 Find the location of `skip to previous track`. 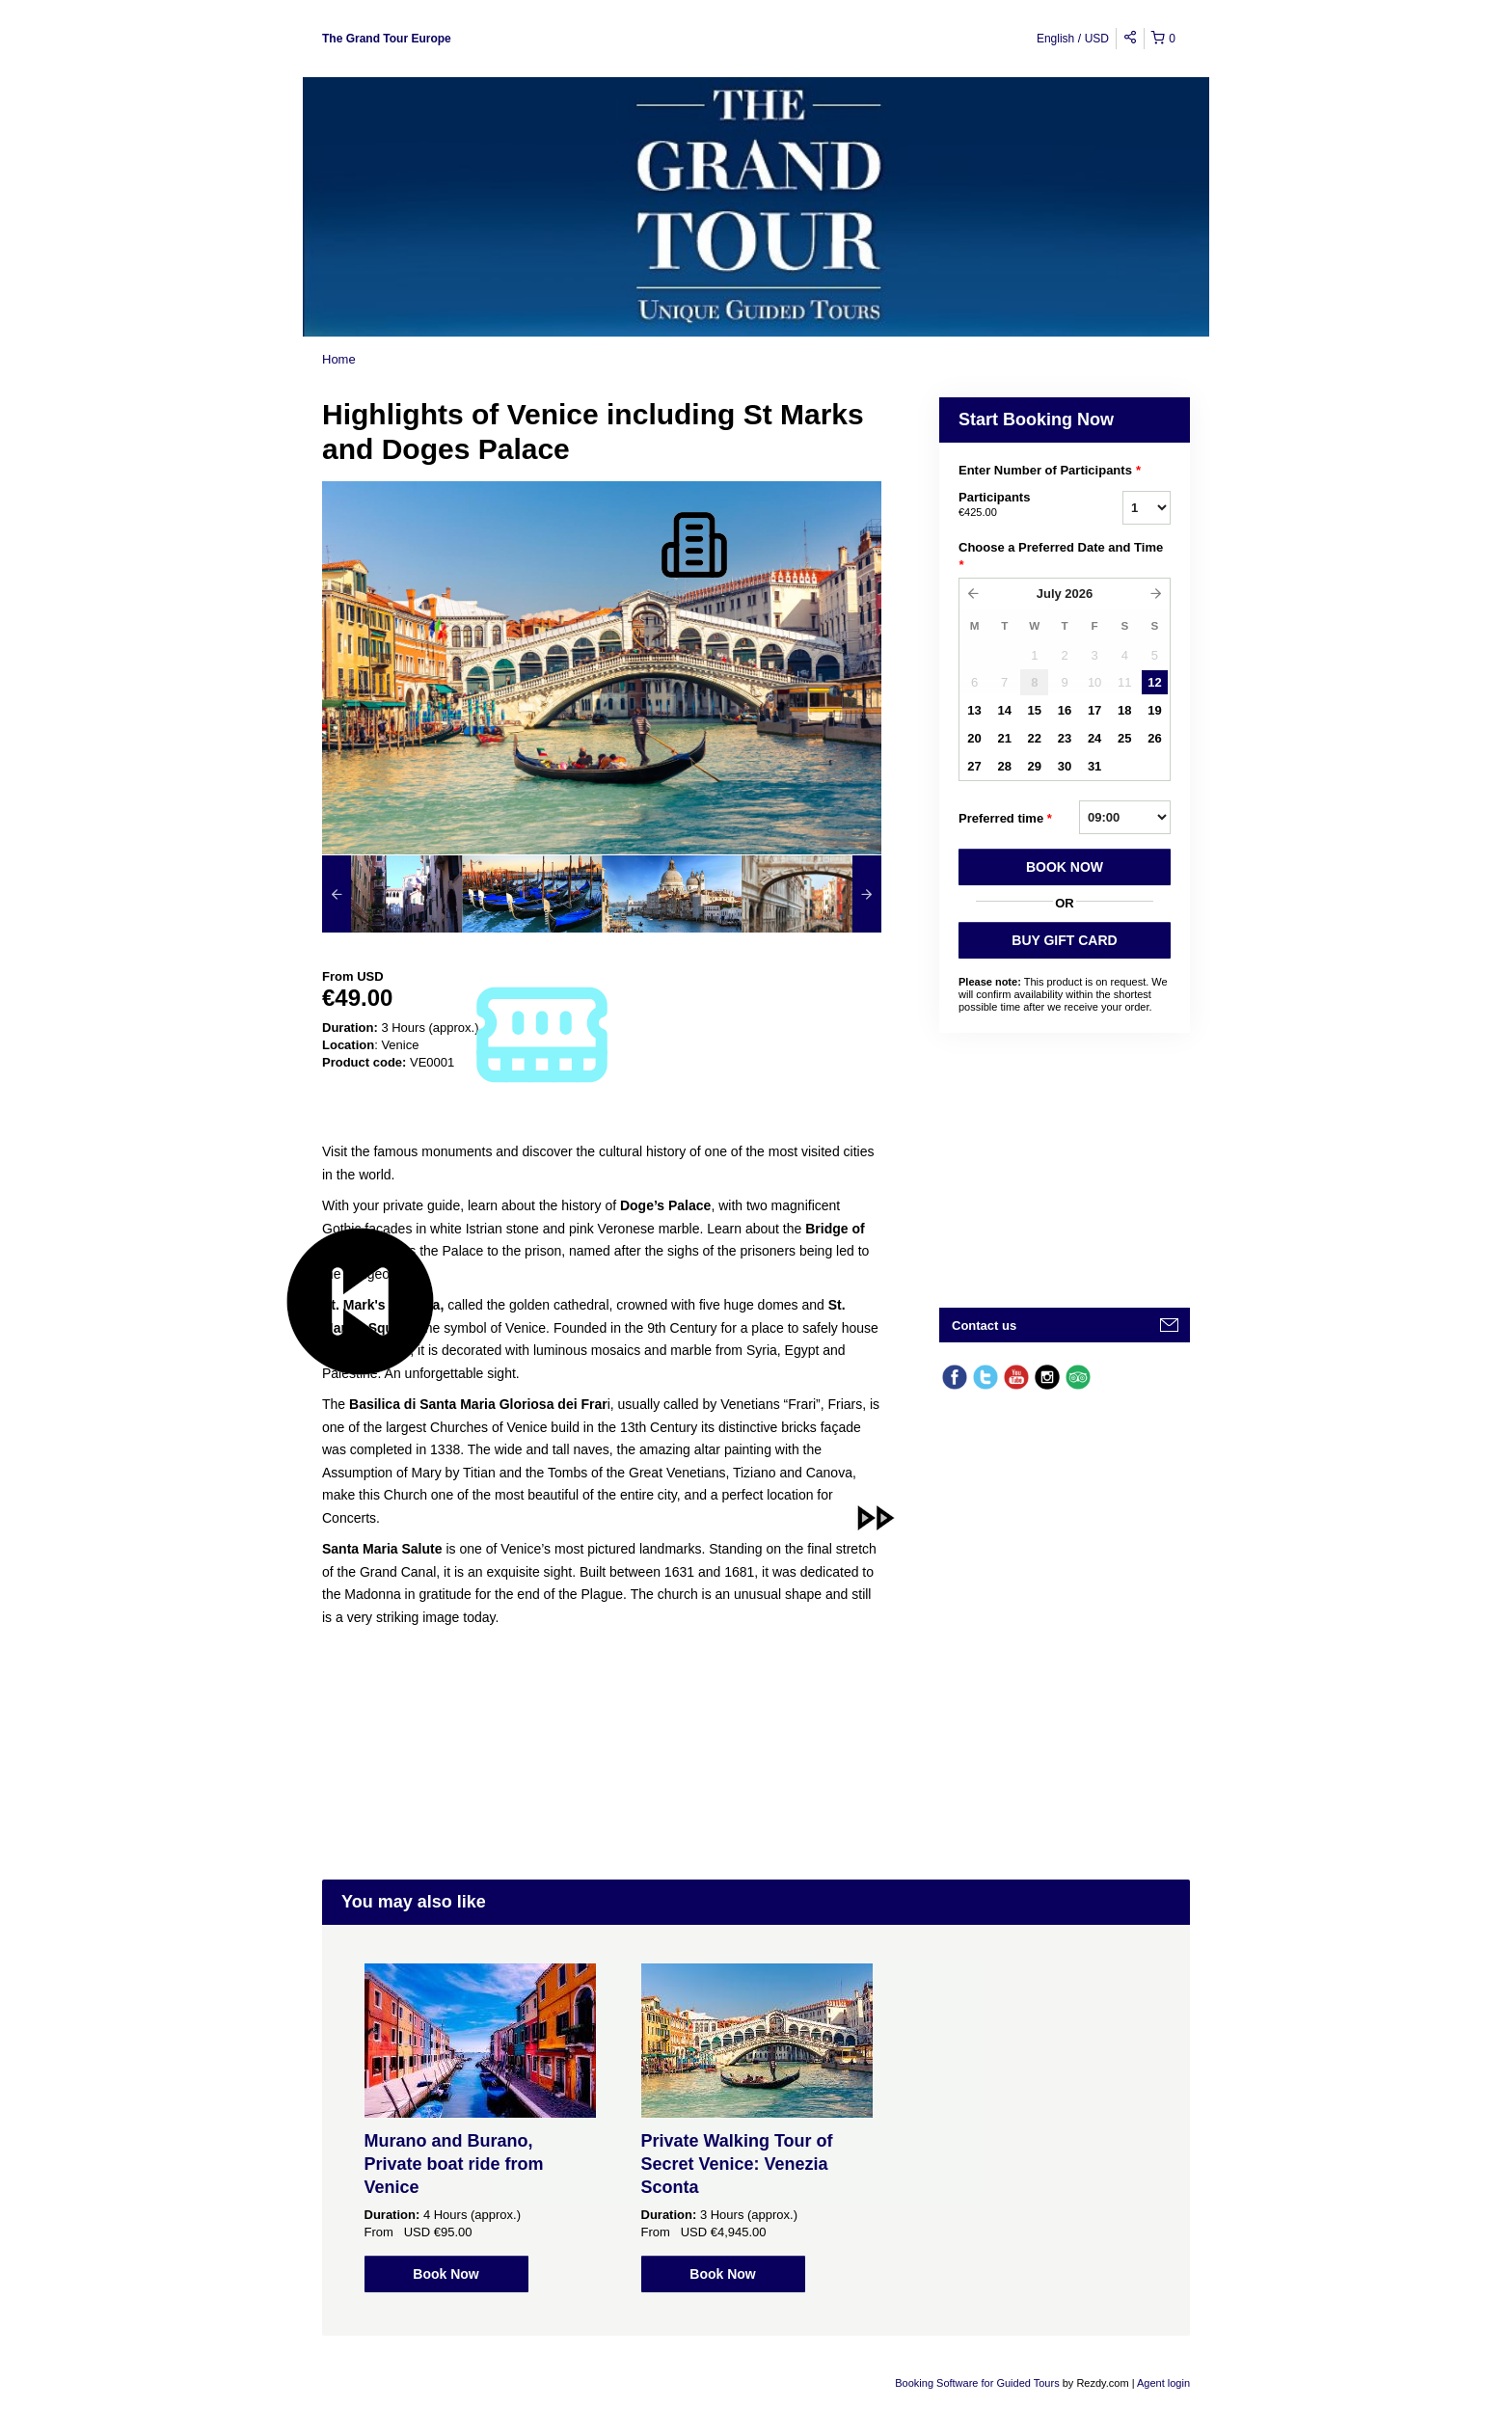

skip to previous track is located at coordinates (360, 1301).